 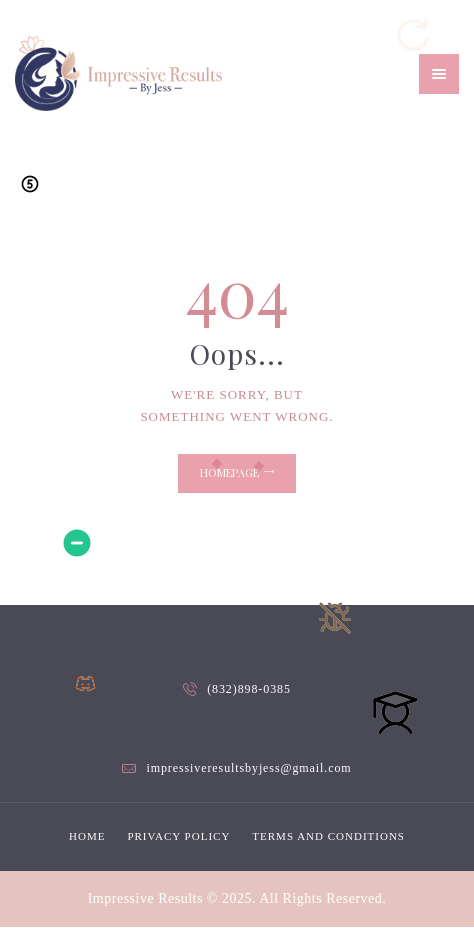 I want to click on disable bug tracking or error reporting, so click(x=335, y=618).